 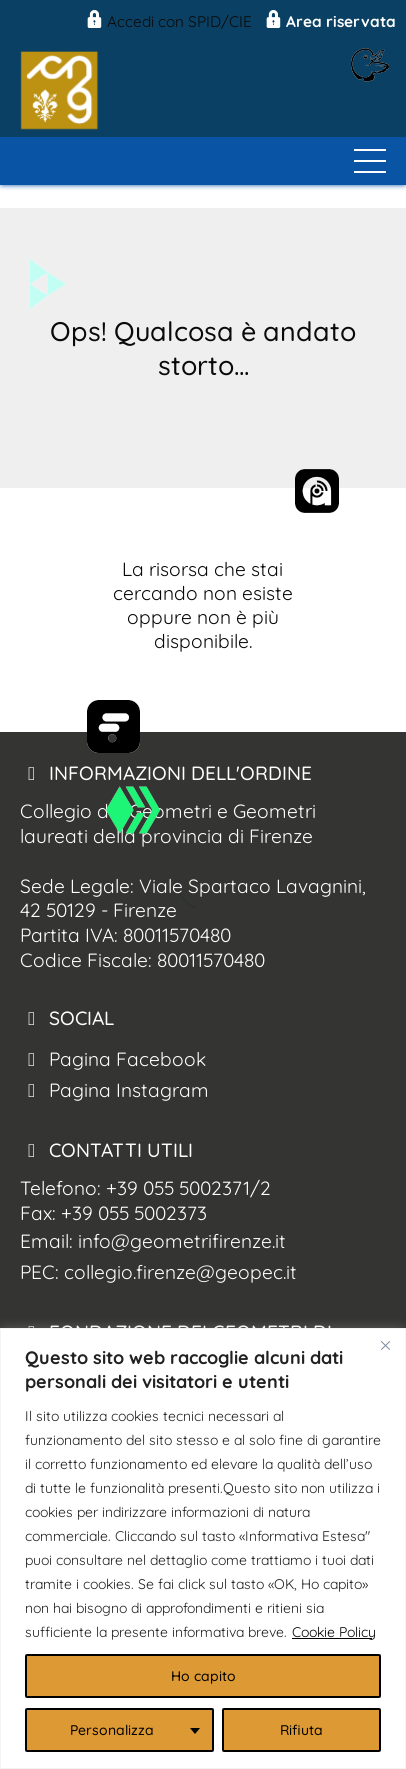 What do you see at coordinates (370, 65) in the screenshot?
I see `bower package manager logo` at bounding box center [370, 65].